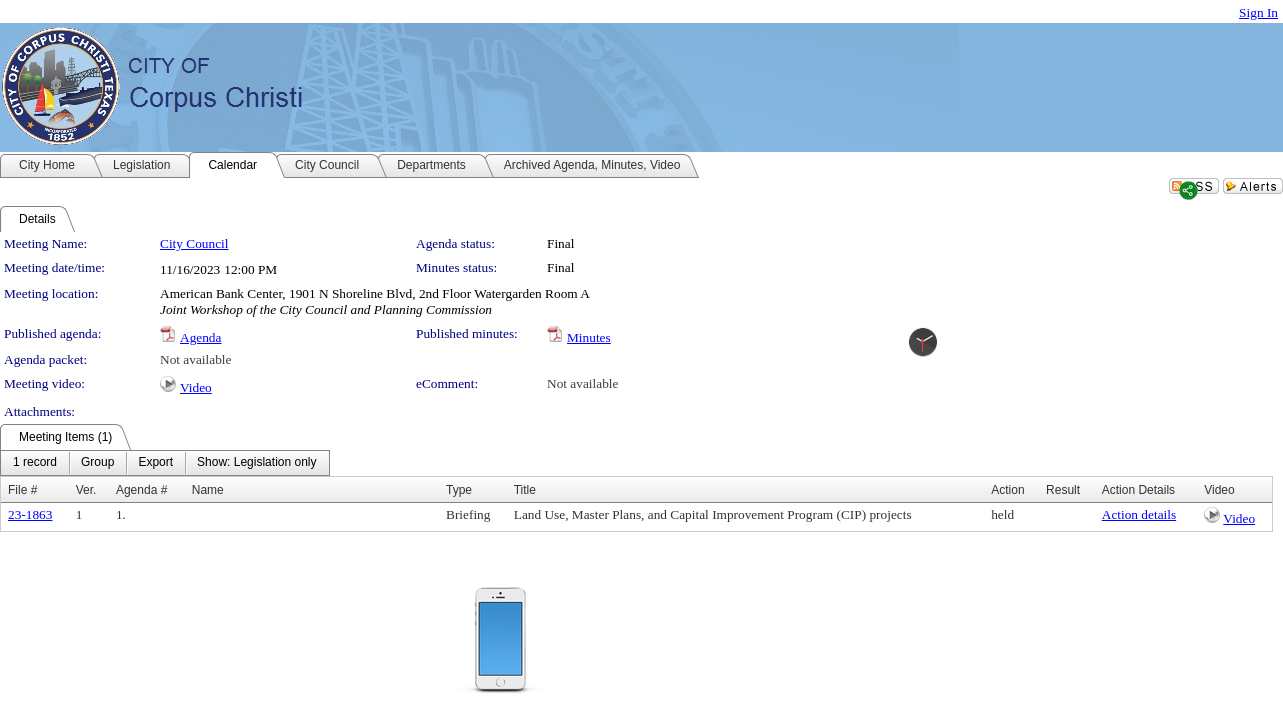 This screenshot has height=720, width=1283. Describe the element at coordinates (1188, 190) in the screenshot. I see `indicates a shared file or folder` at that location.